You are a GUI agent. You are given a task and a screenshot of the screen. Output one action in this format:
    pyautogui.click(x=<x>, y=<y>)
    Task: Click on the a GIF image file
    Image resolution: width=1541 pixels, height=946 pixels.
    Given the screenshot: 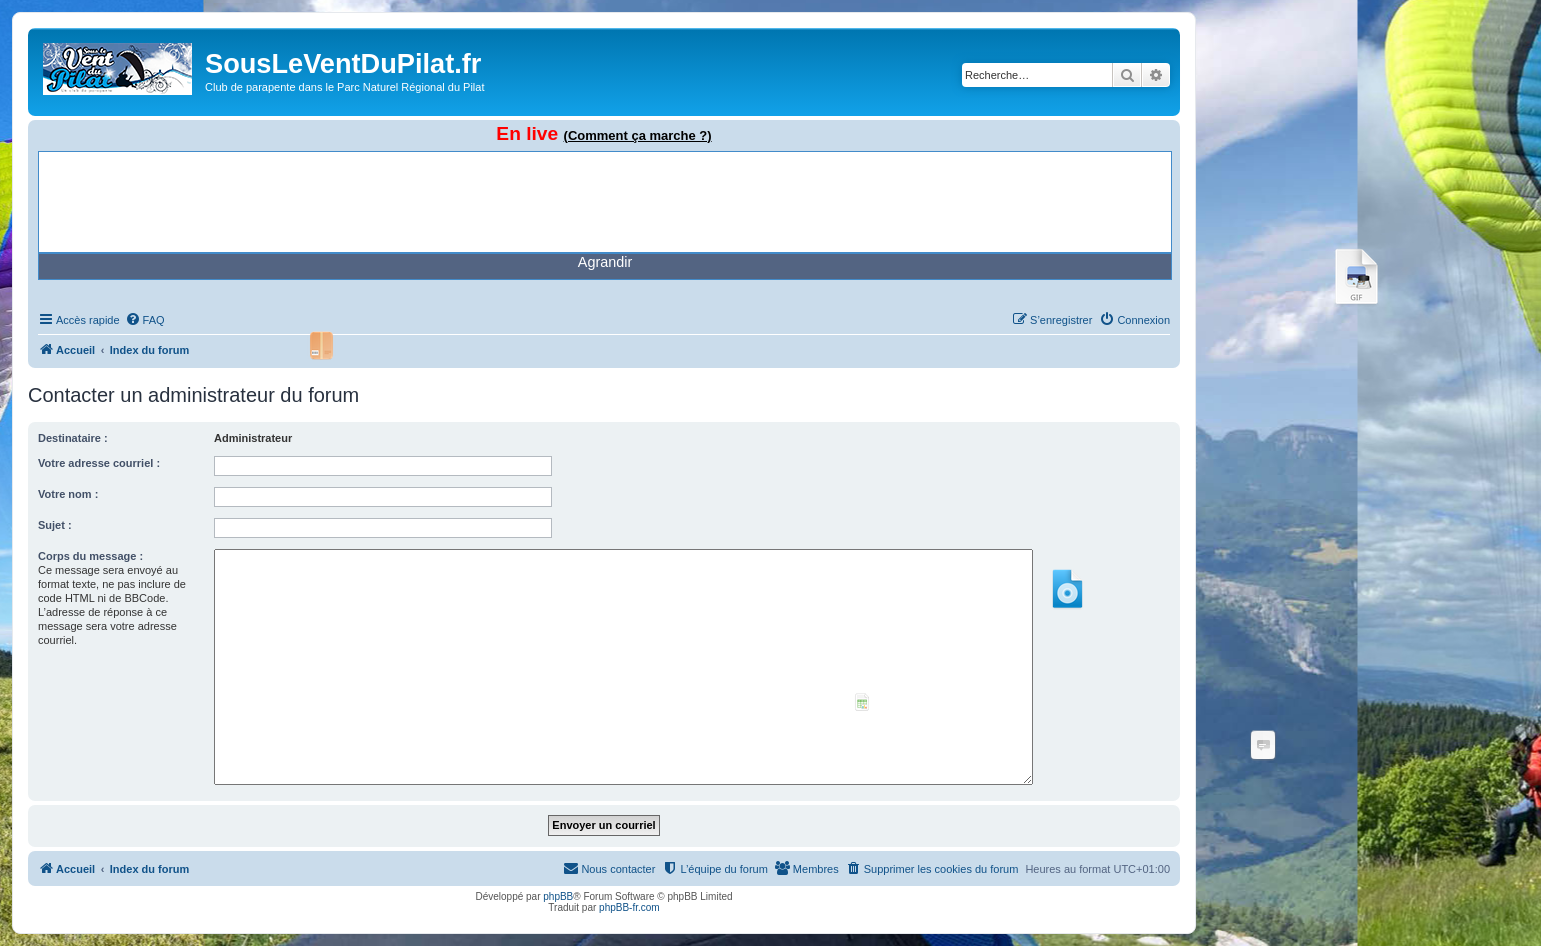 What is the action you would take?
    pyautogui.click(x=1356, y=277)
    